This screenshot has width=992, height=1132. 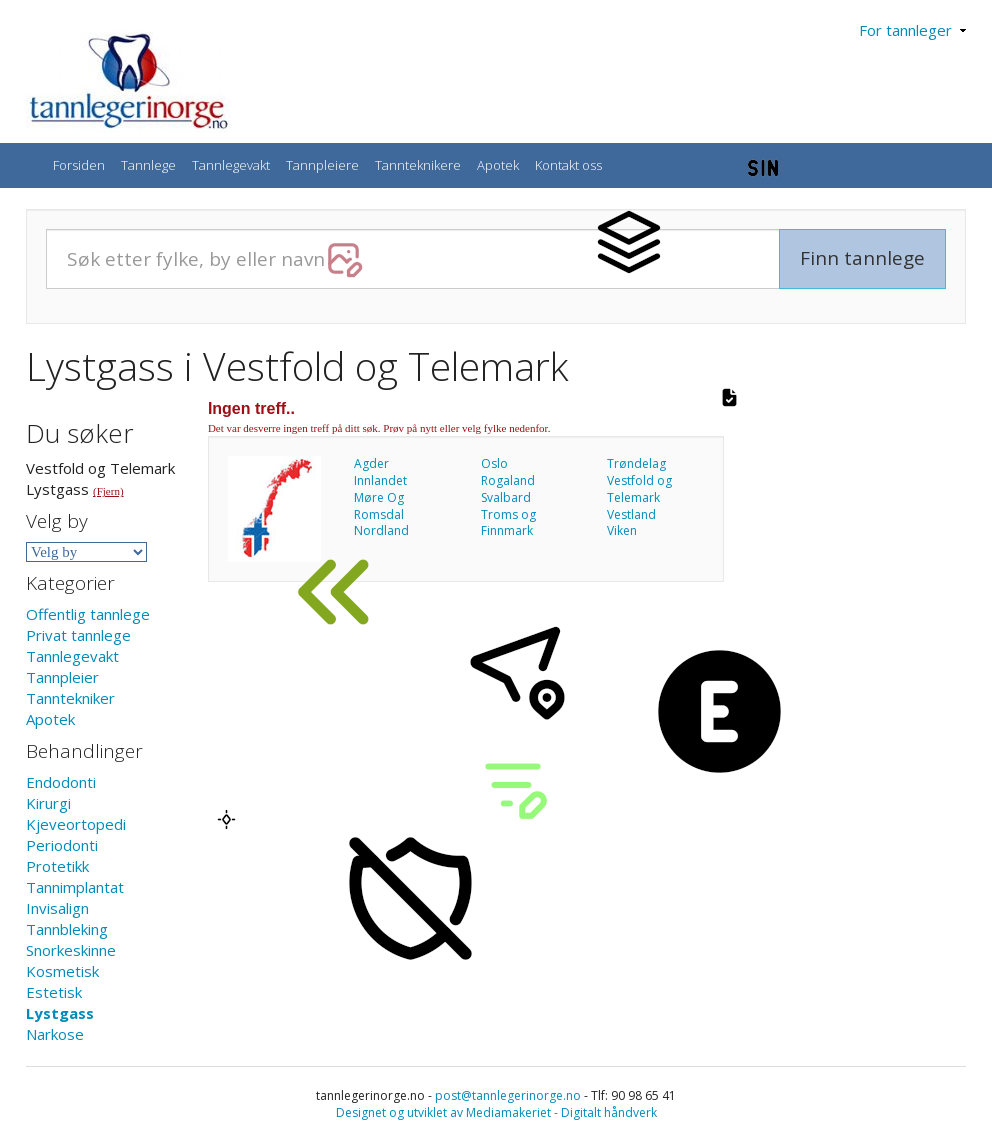 What do you see at coordinates (719, 711) in the screenshot?
I see `indicates an "E" rating or category` at bounding box center [719, 711].